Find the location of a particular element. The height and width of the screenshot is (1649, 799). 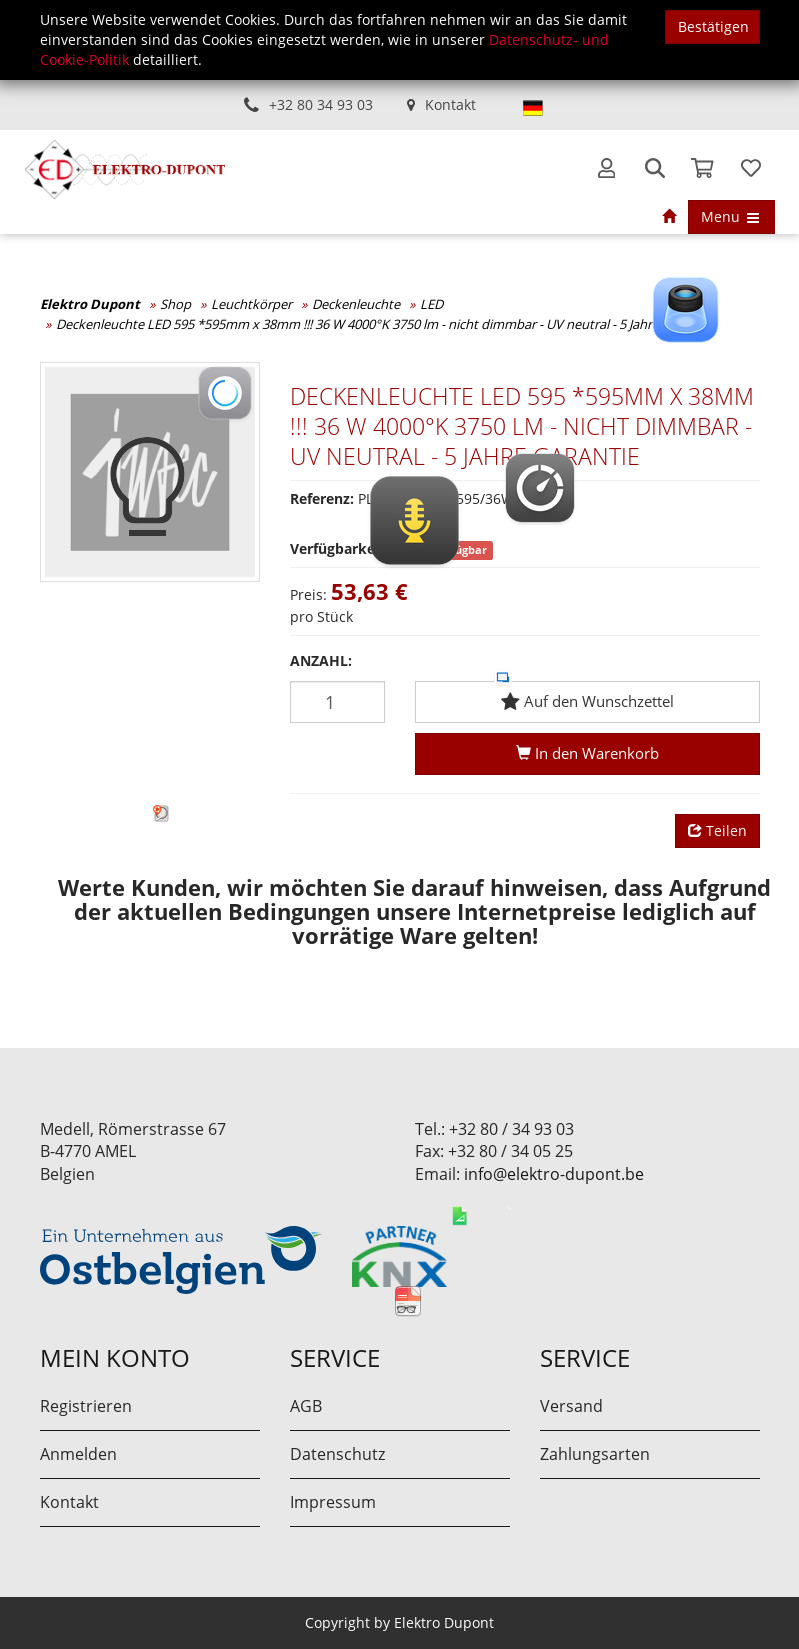

configure app launch animation preferences is located at coordinates (225, 394).